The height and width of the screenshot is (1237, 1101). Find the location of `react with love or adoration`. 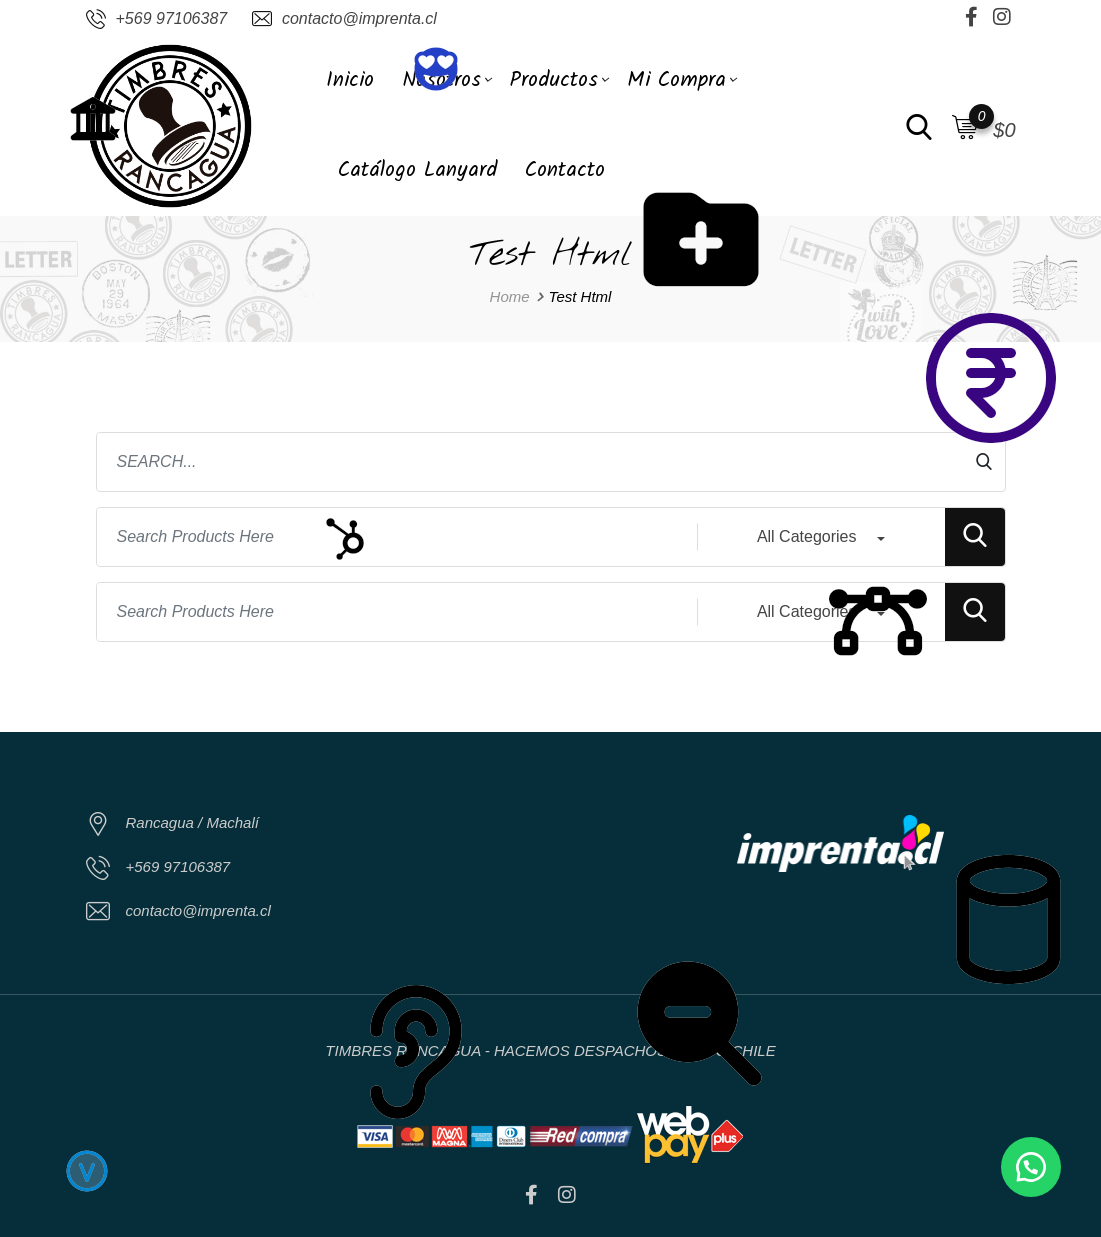

react with love or adoration is located at coordinates (436, 69).